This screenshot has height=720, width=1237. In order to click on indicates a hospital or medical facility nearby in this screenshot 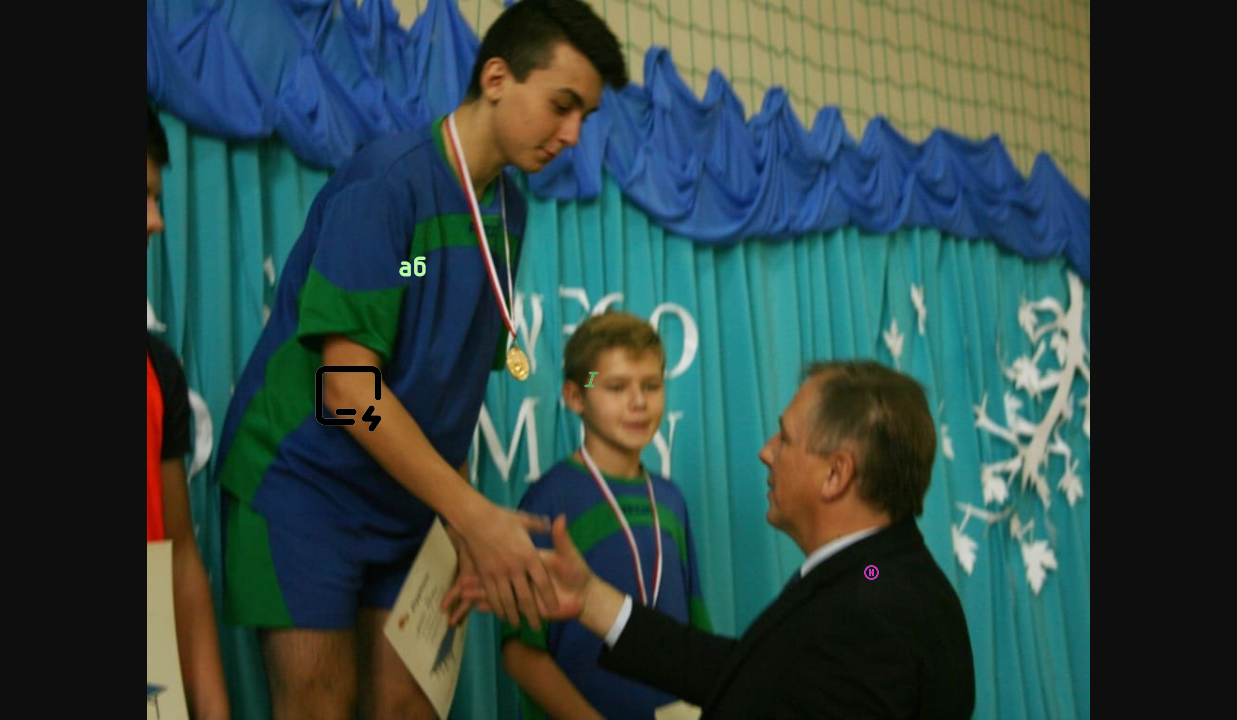, I will do `click(871, 572)`.